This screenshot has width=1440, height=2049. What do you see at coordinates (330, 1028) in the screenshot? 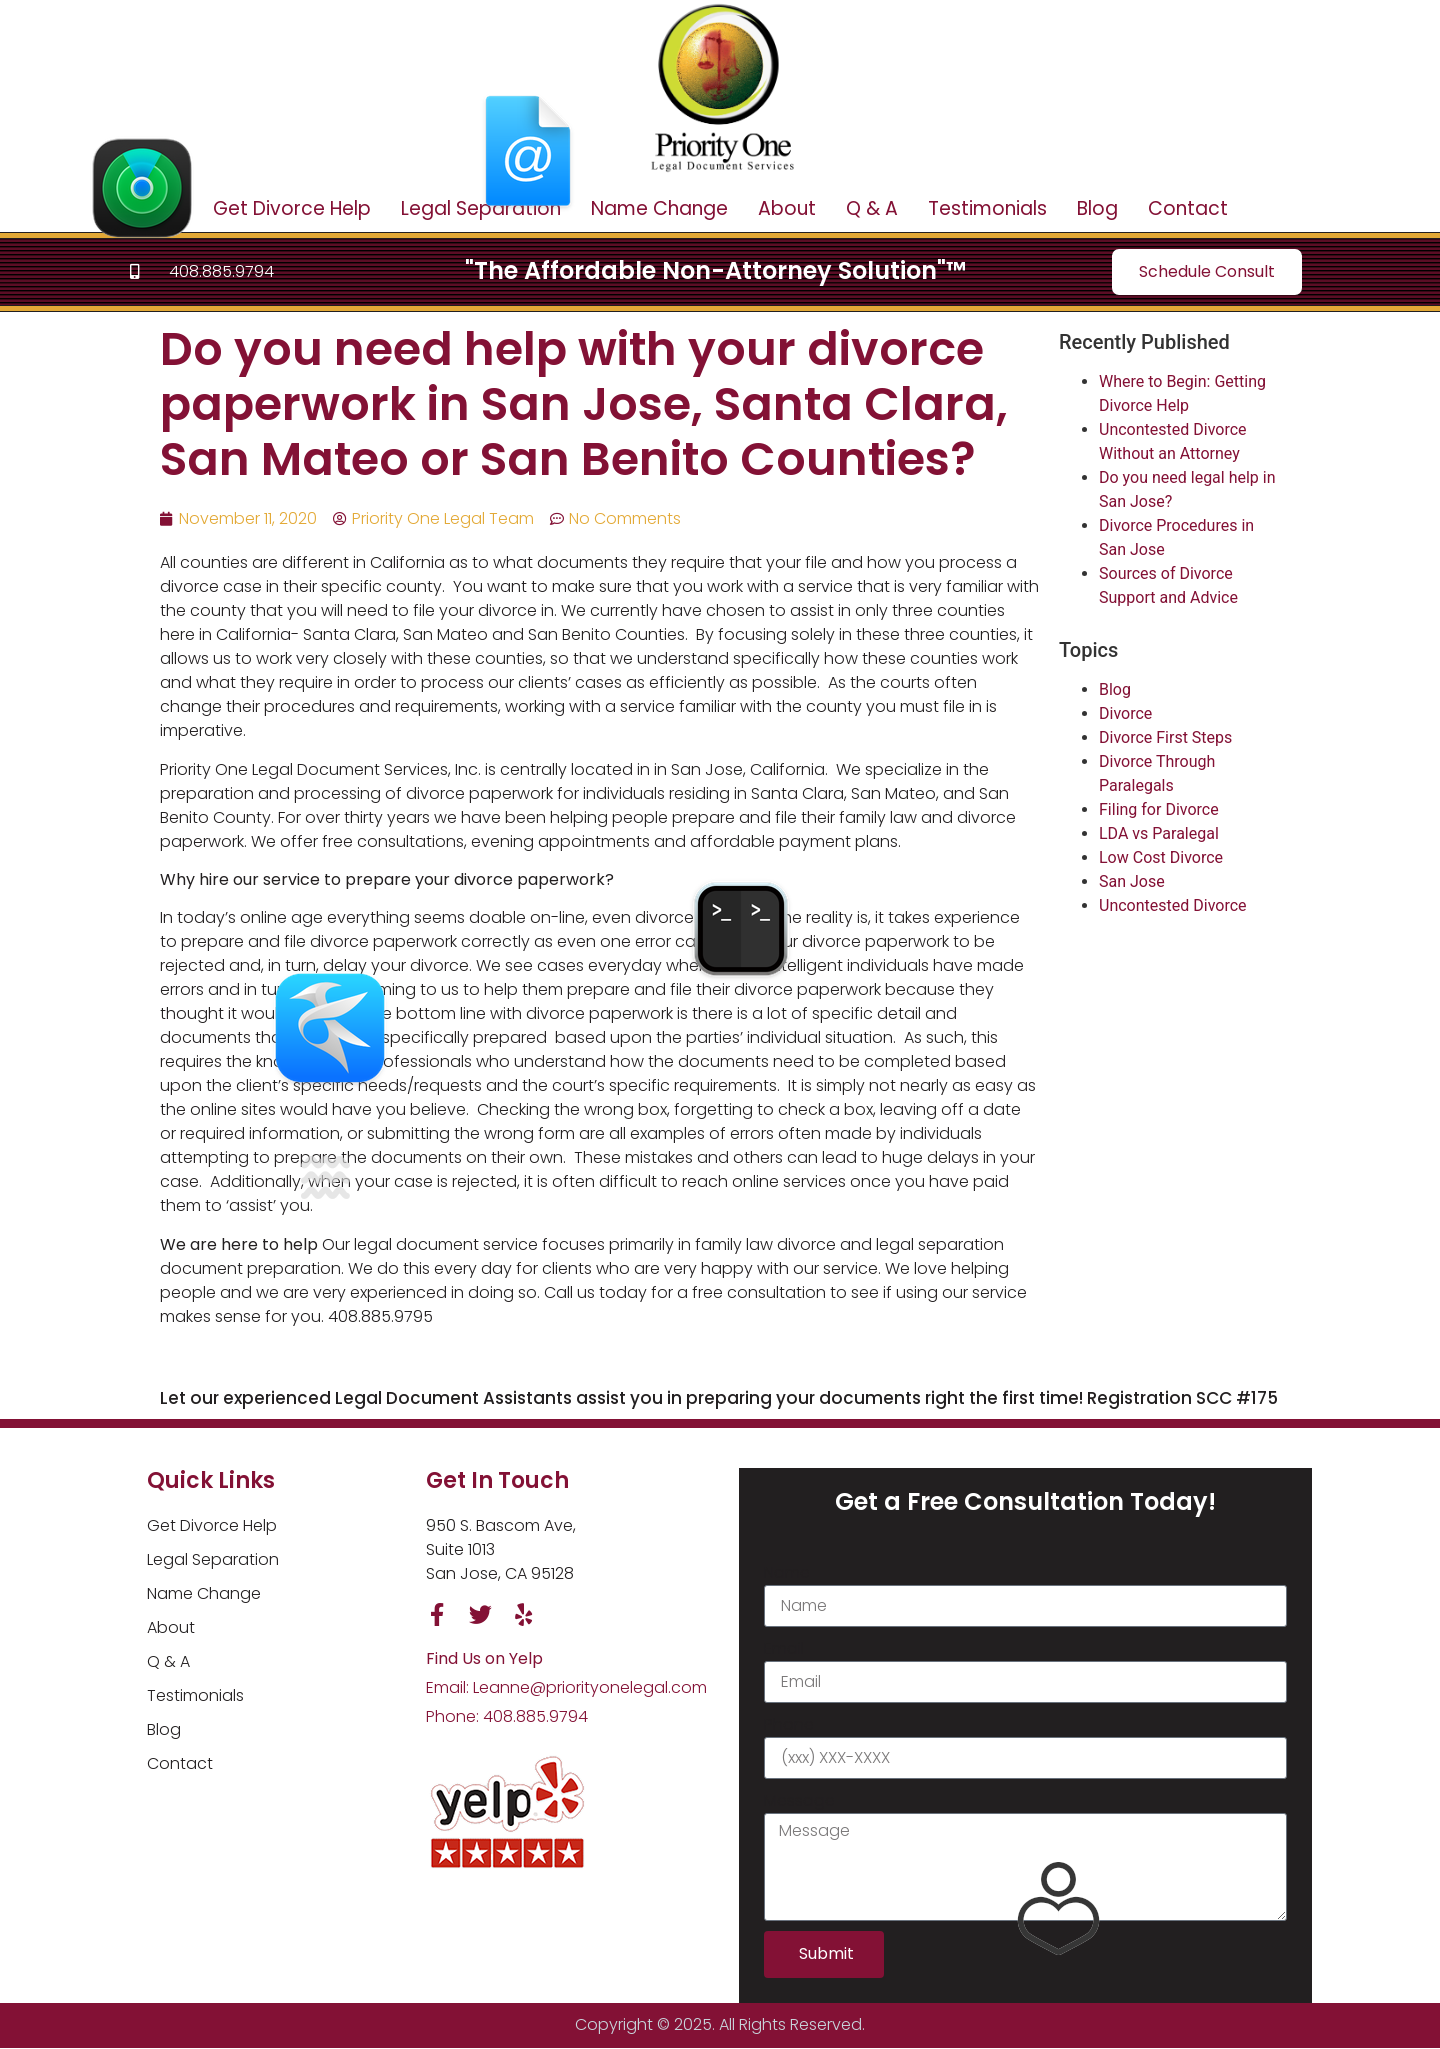
I see `open kate text editor` at bounding box center [330, 1028].